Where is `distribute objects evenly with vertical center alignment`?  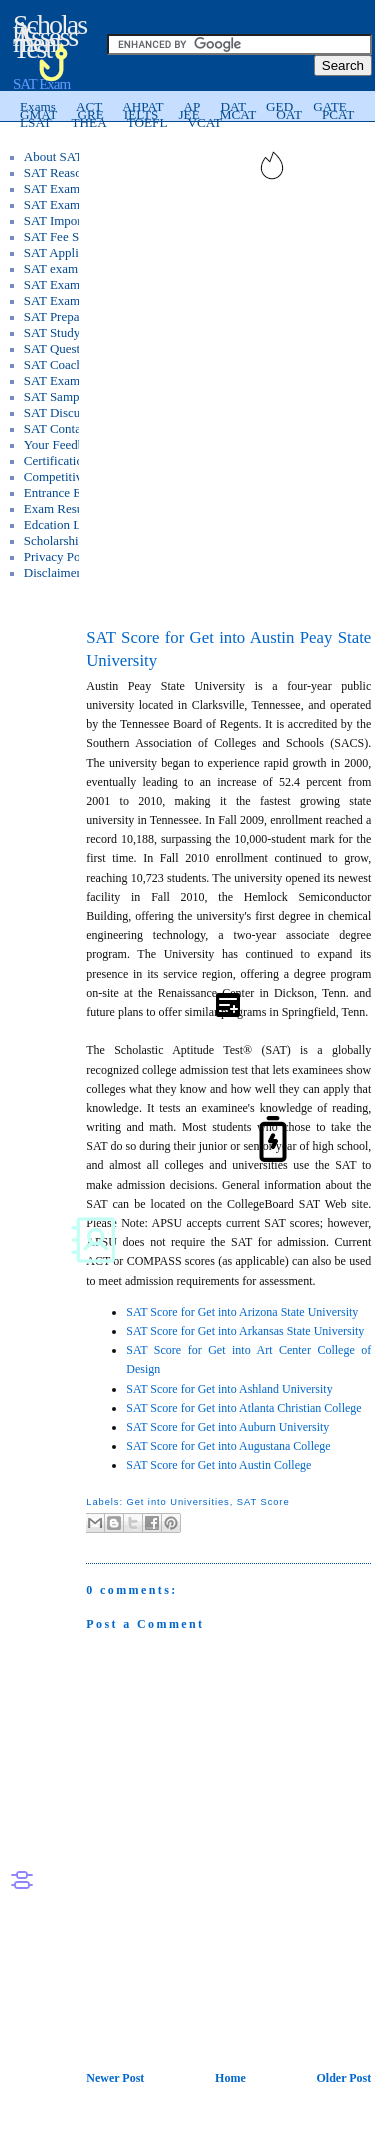 distribute objects evenly with vertical center alignment is located at coordinates (22, 1880).